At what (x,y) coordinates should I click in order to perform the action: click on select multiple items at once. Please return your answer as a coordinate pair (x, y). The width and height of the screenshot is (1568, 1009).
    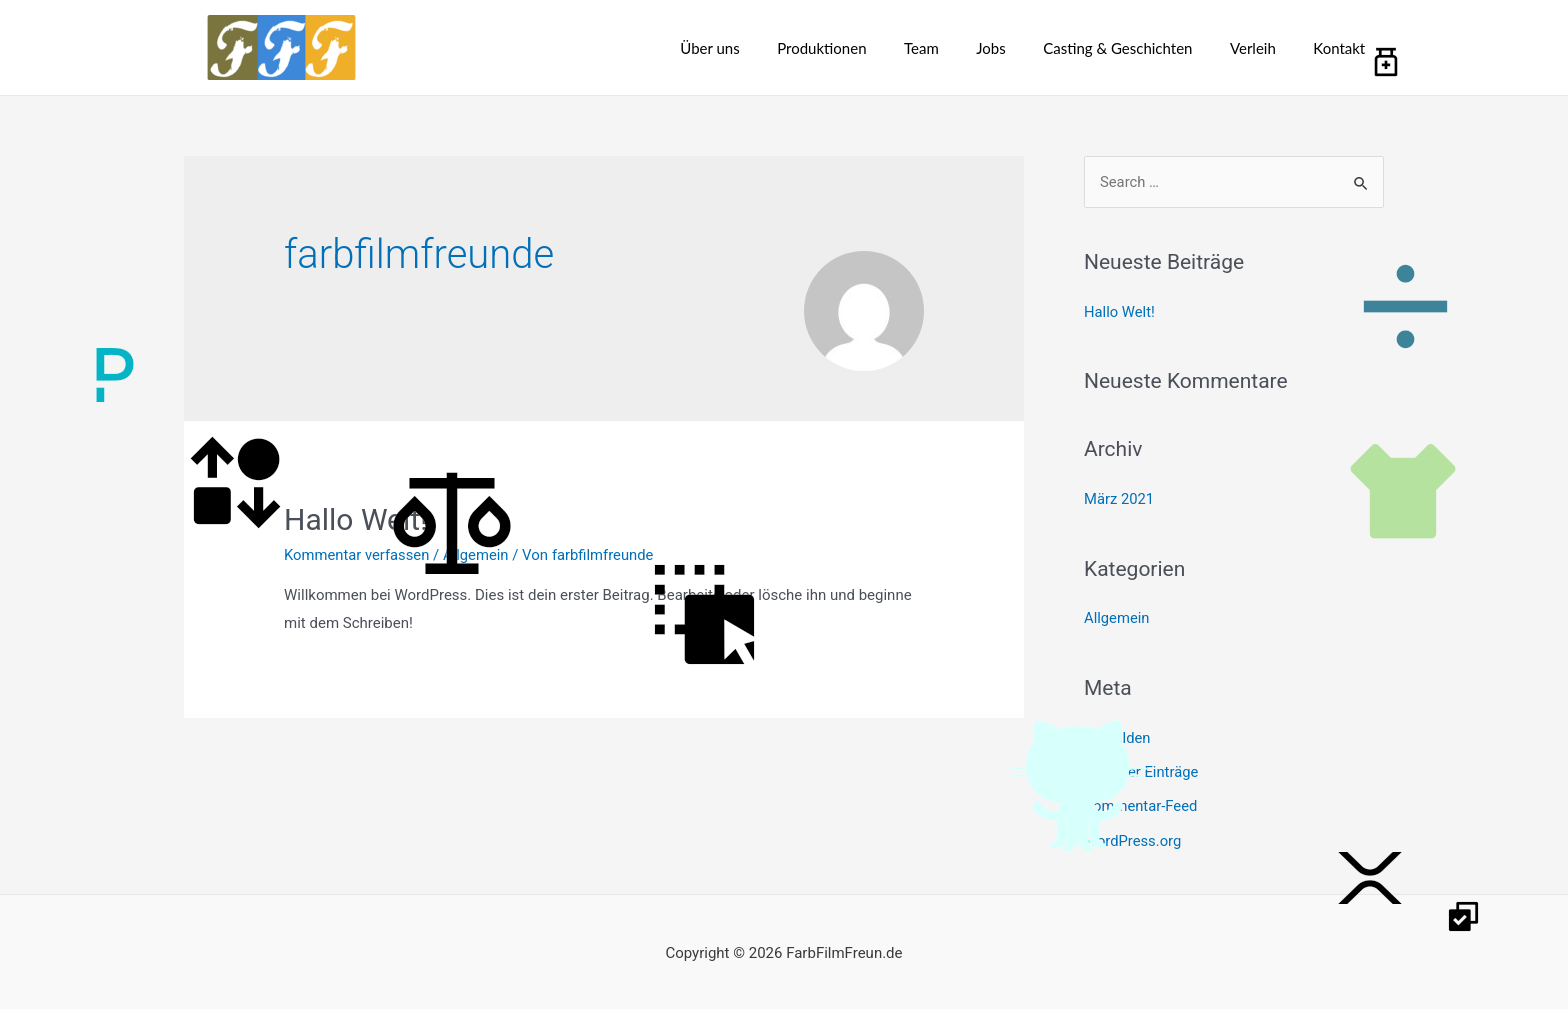
    Looking at the image, I should click on (1463, 916).